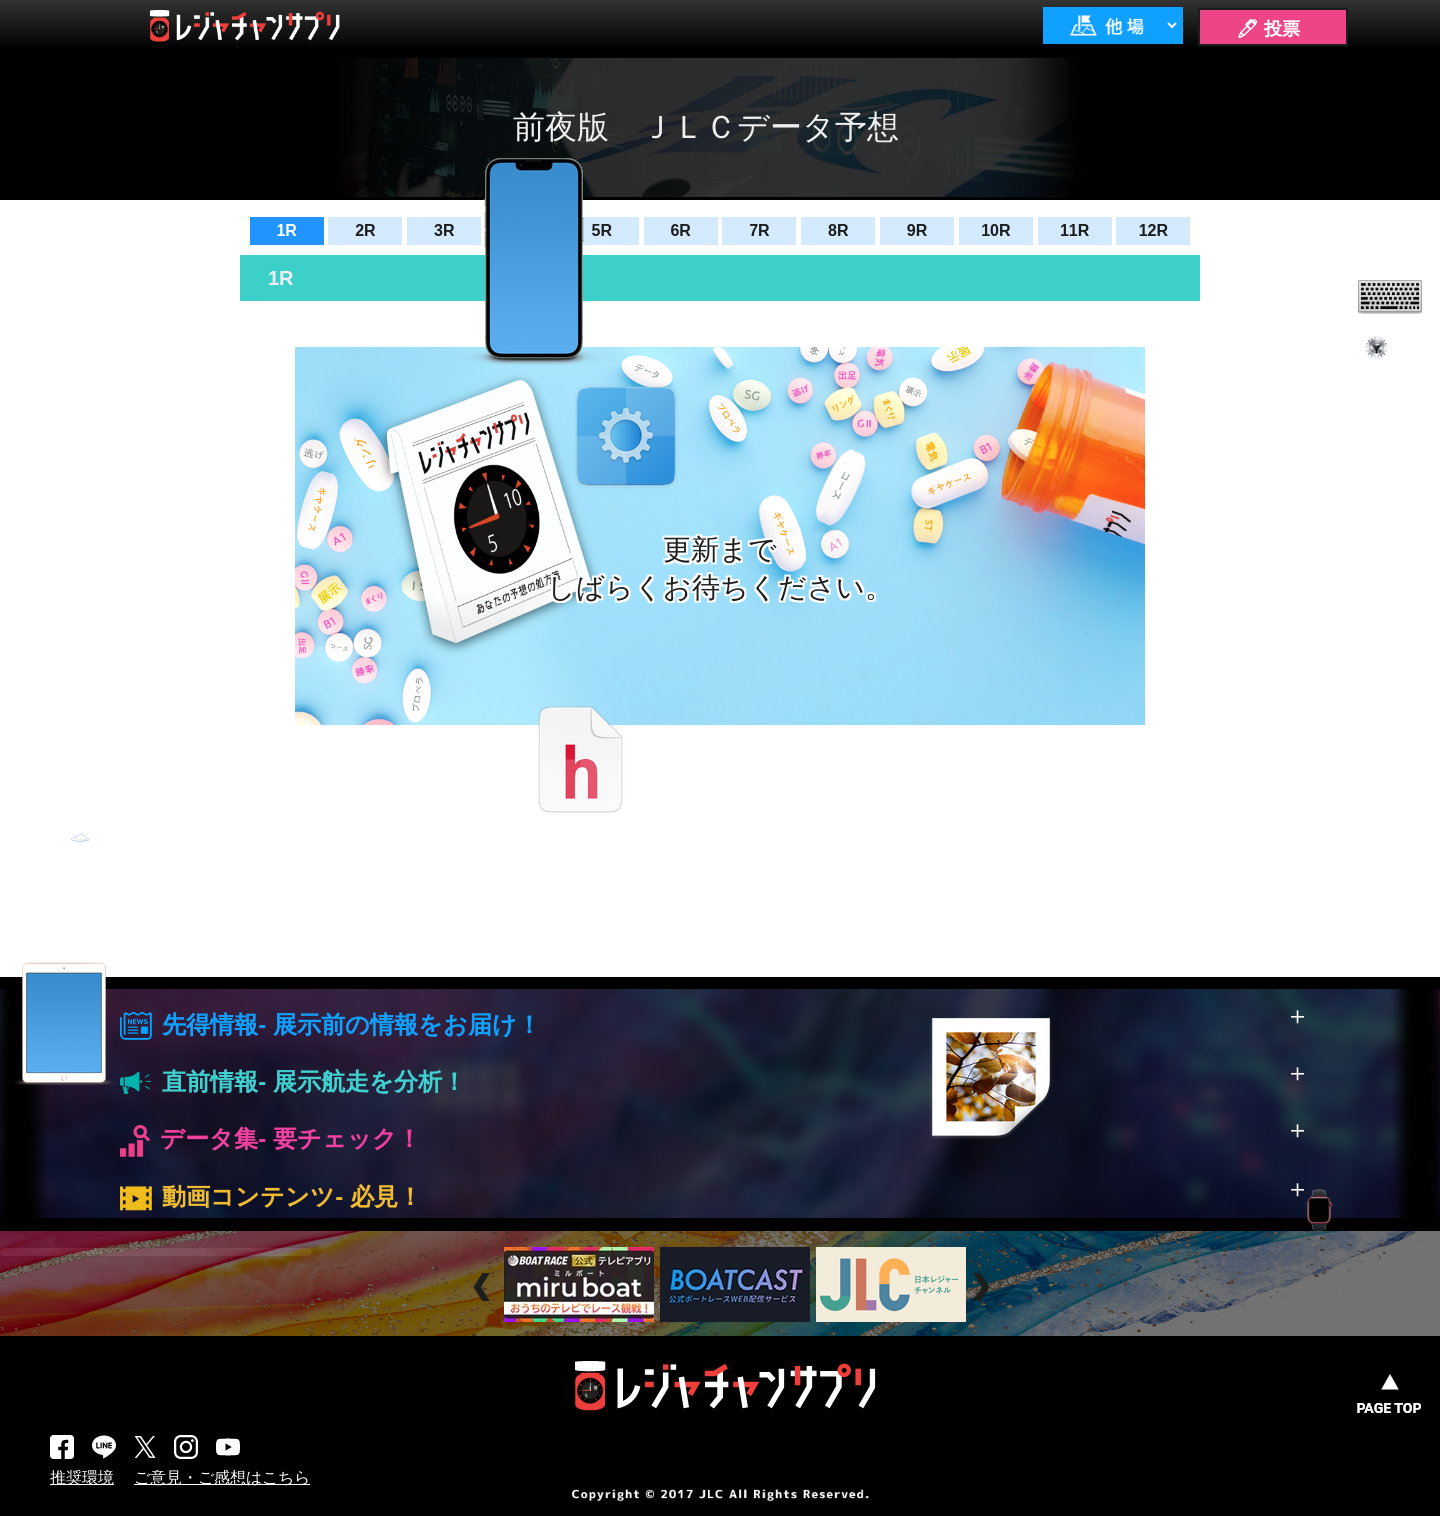 This screenshot has height=1516, width=1440. What do you see at coordinates (1390, 296) in the screenshot?
I see `bluetooth keyboard connected` at bounding box center [1390, 296].